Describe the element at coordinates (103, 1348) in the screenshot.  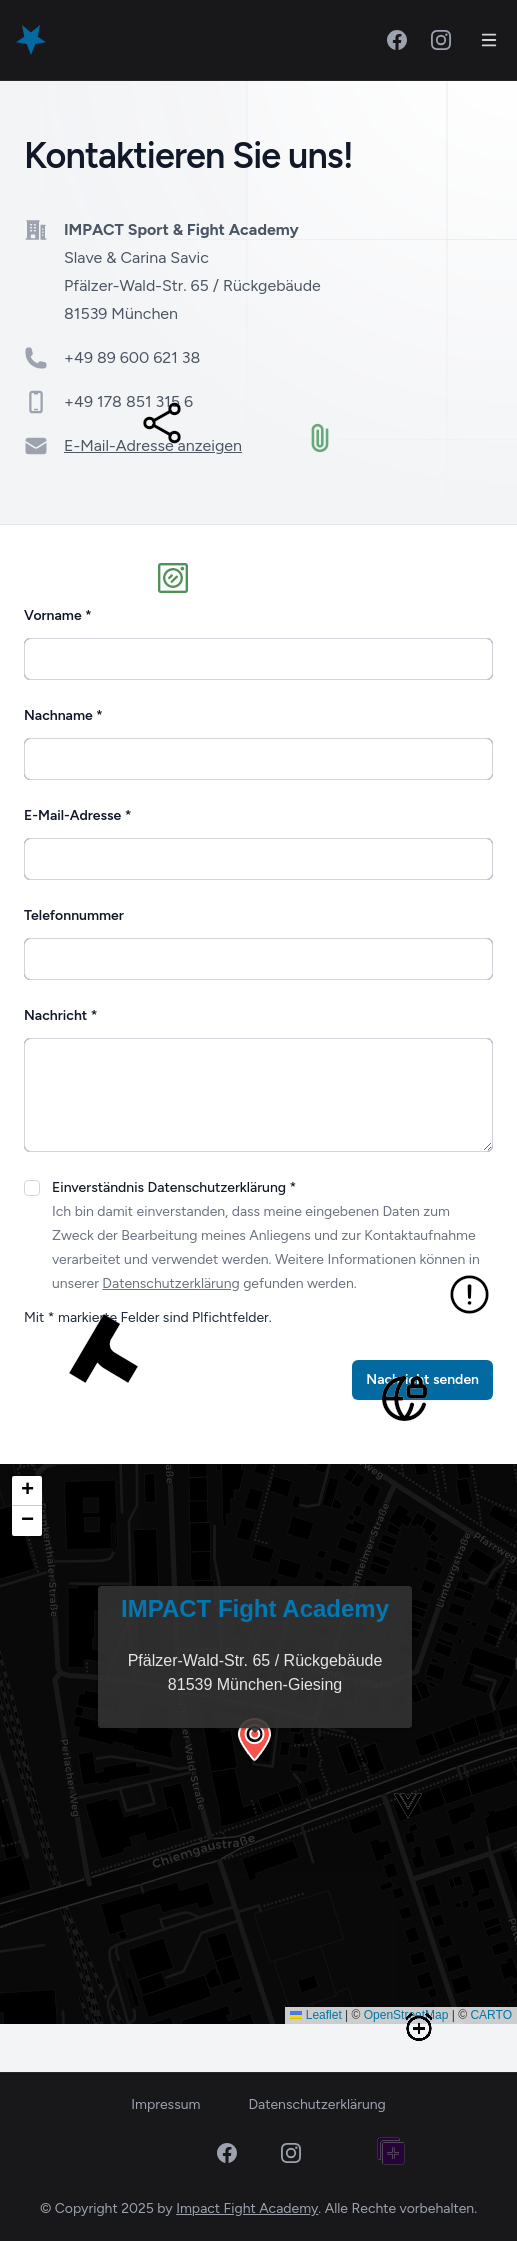
I see `trapeze app or service branding` at that location.